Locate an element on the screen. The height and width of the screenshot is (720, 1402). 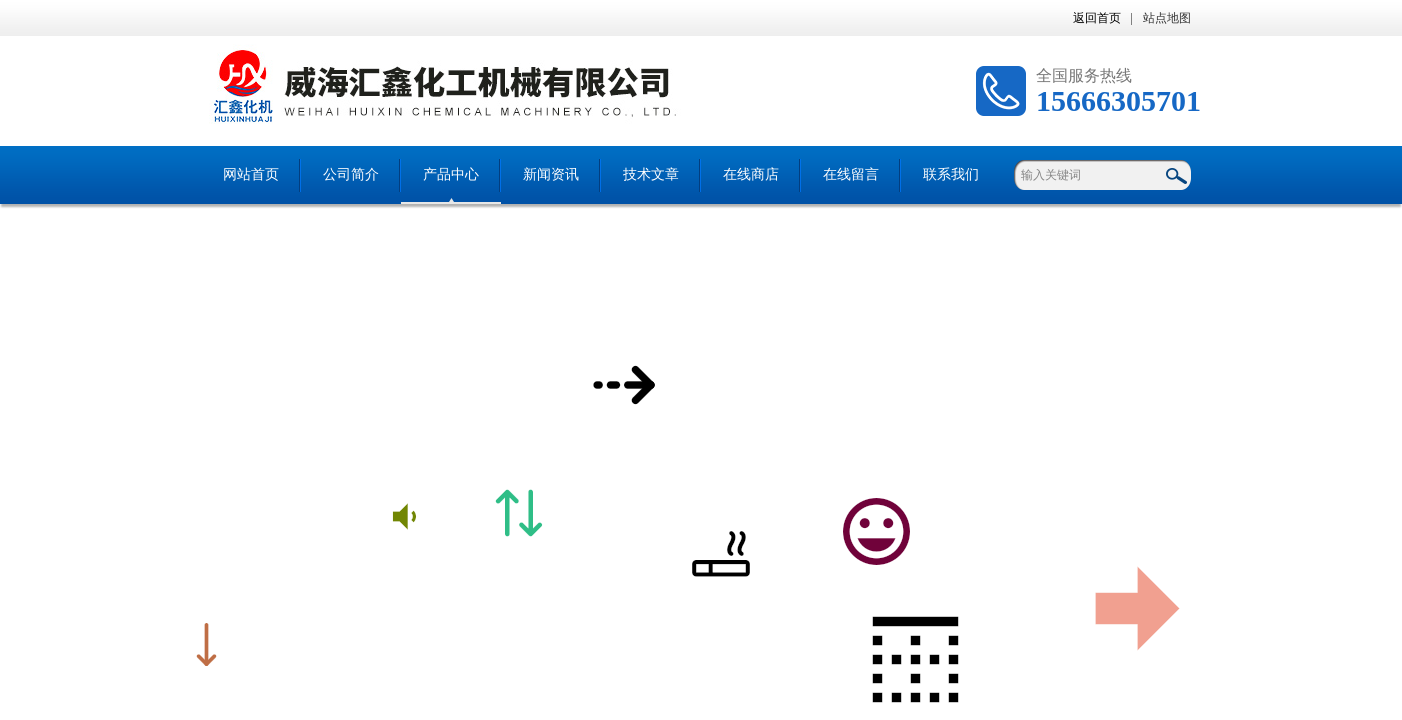
rate your experience as positive is located at coordinates (876, 531).